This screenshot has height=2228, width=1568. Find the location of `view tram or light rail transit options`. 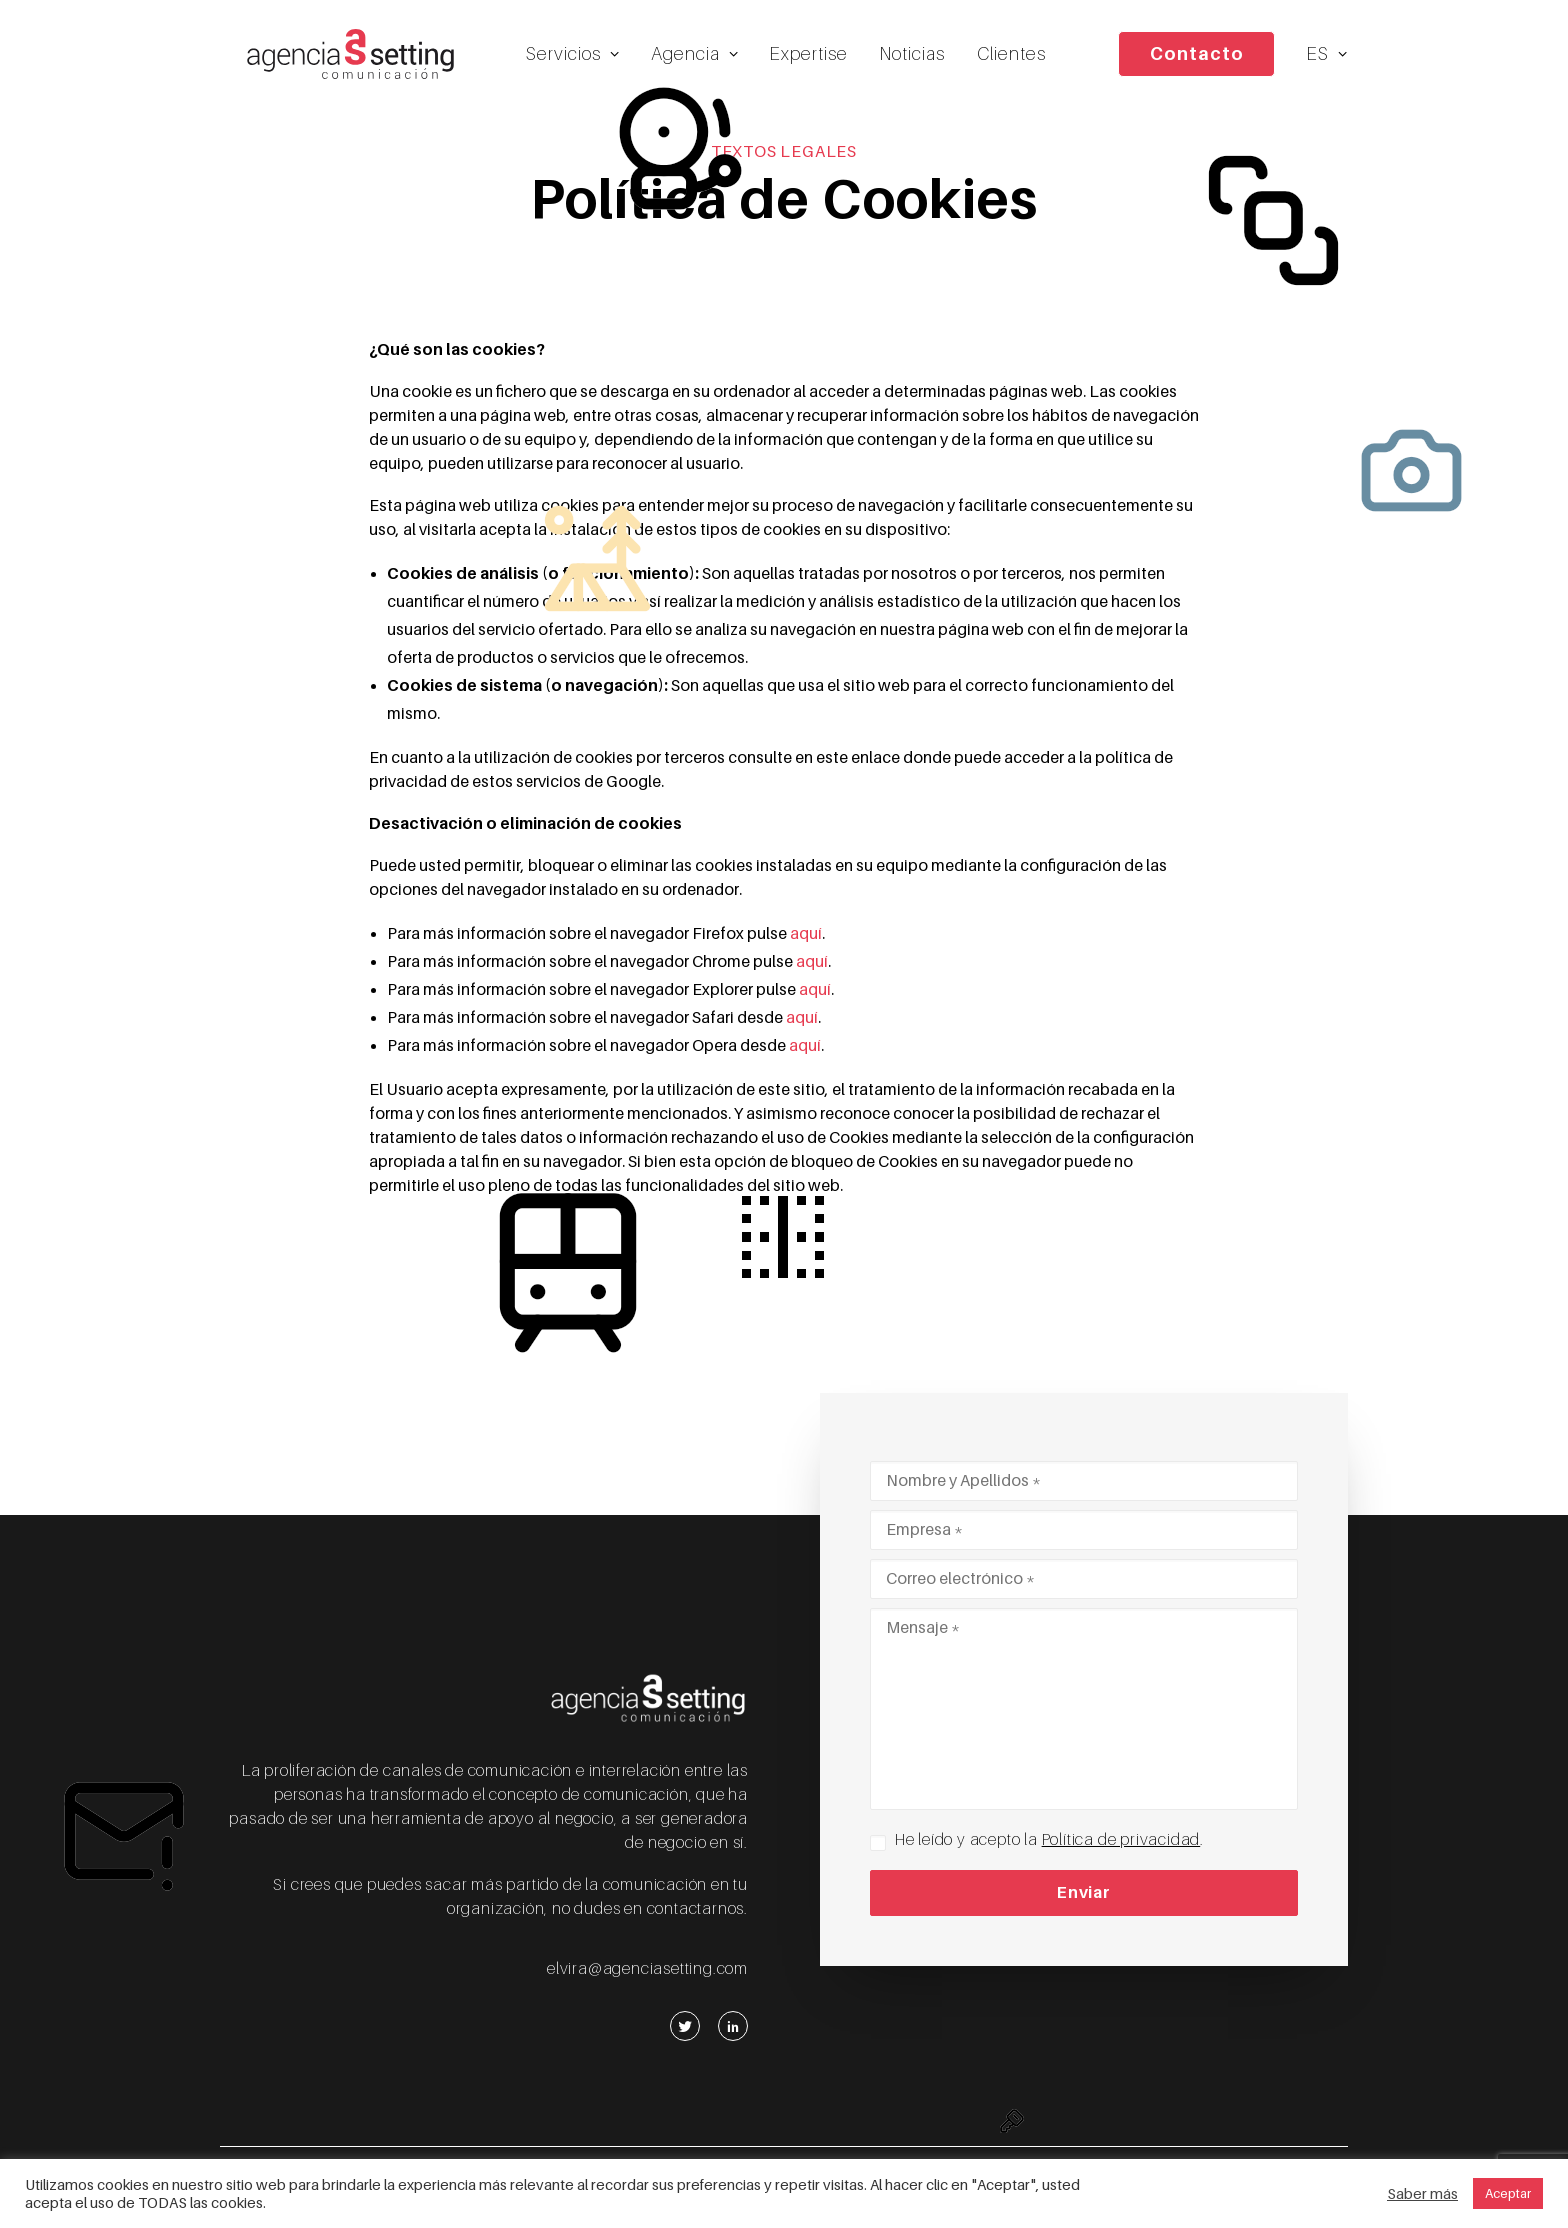

view tram or light rail transit options is located at coordinates (568, 1269).